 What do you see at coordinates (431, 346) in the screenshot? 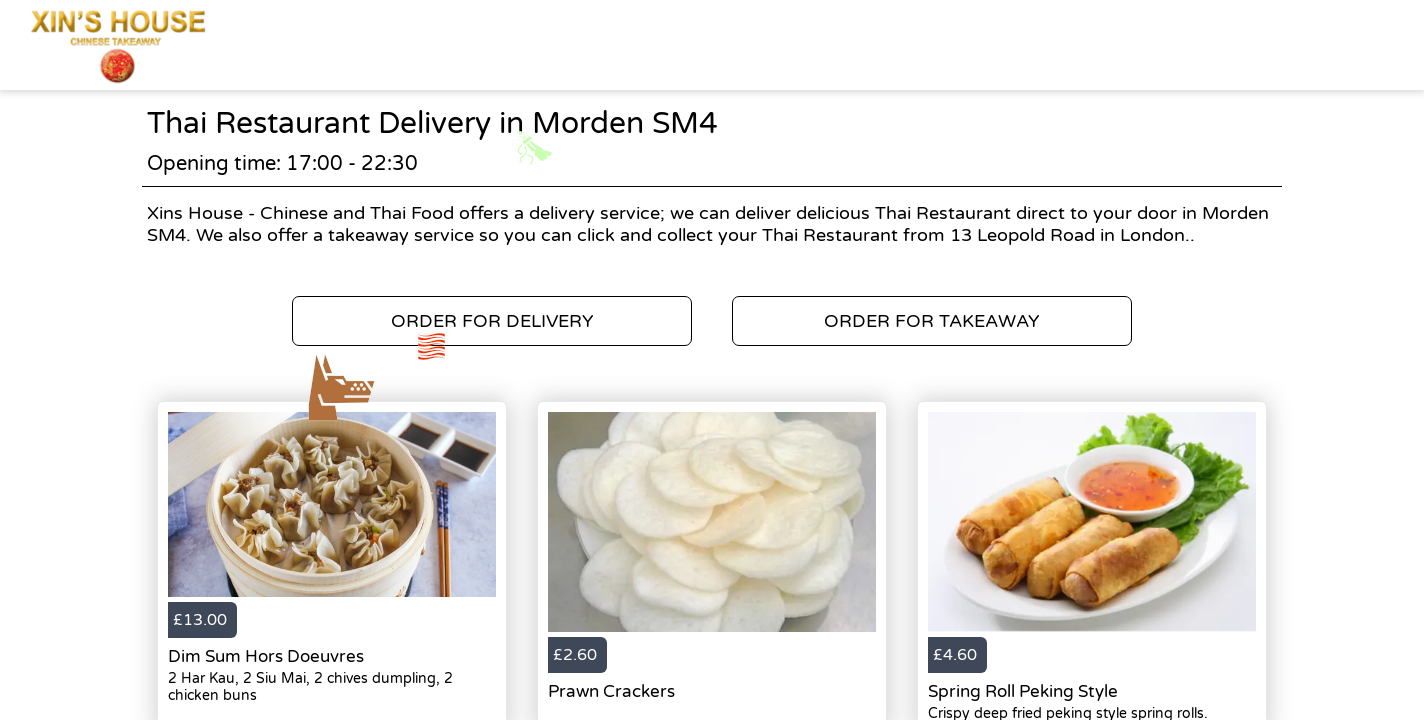
I see `indicates water or fluid dynamics in a game` at bounding box center [431, 346].